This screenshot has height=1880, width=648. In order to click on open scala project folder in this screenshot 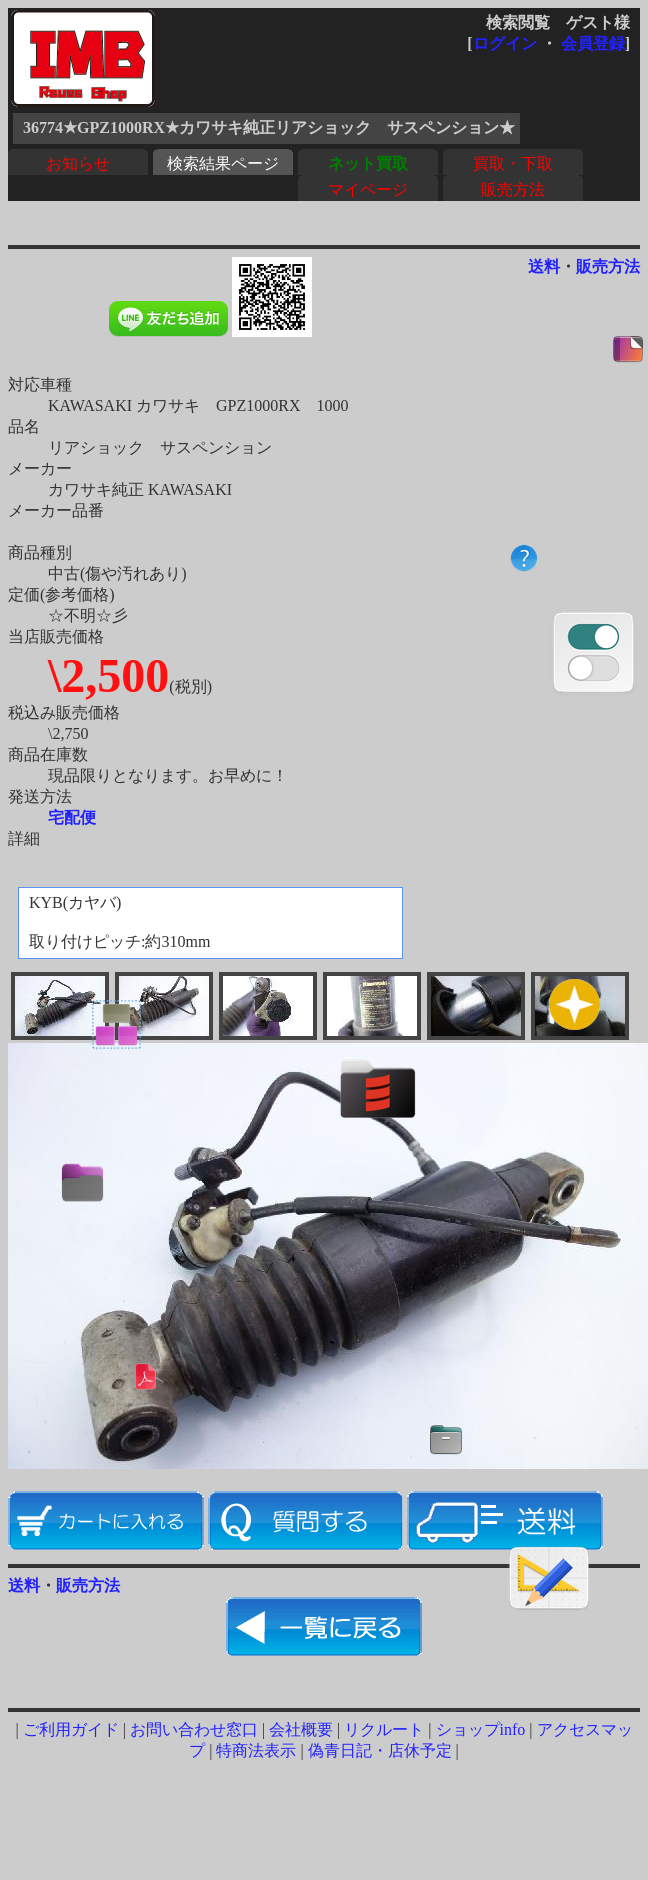, I will do `click(377, 1090)`.